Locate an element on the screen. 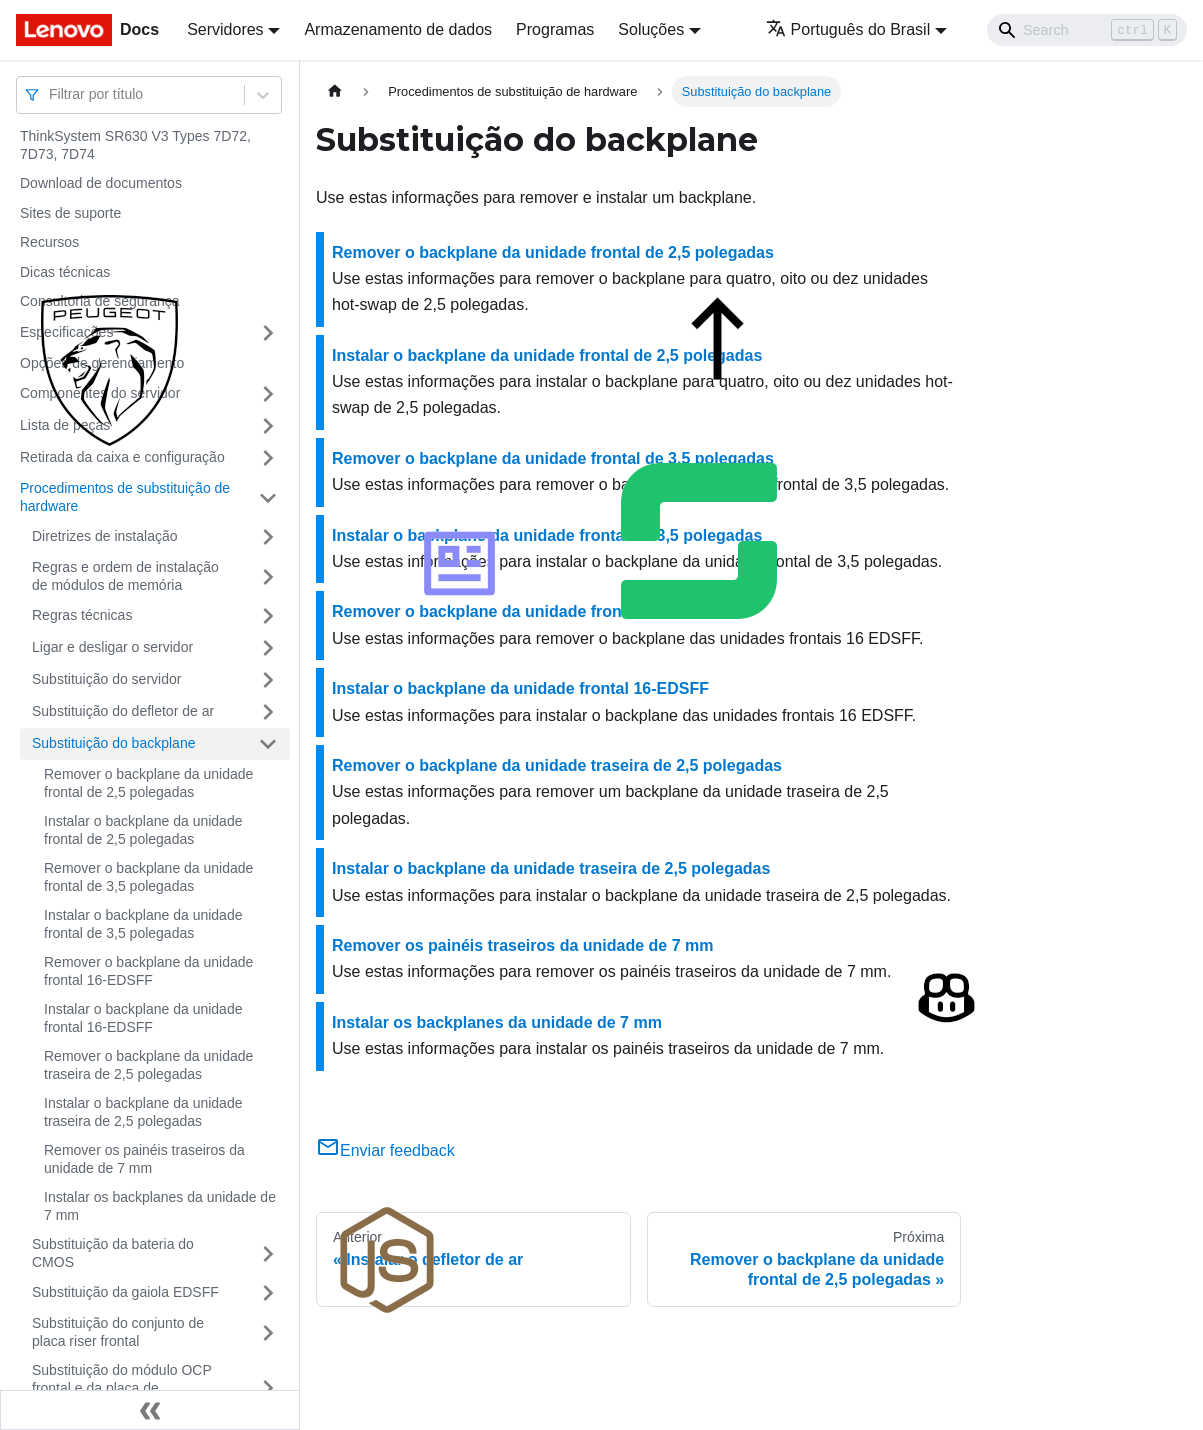  open microsoft copilot is located at coordinates (946, 997).